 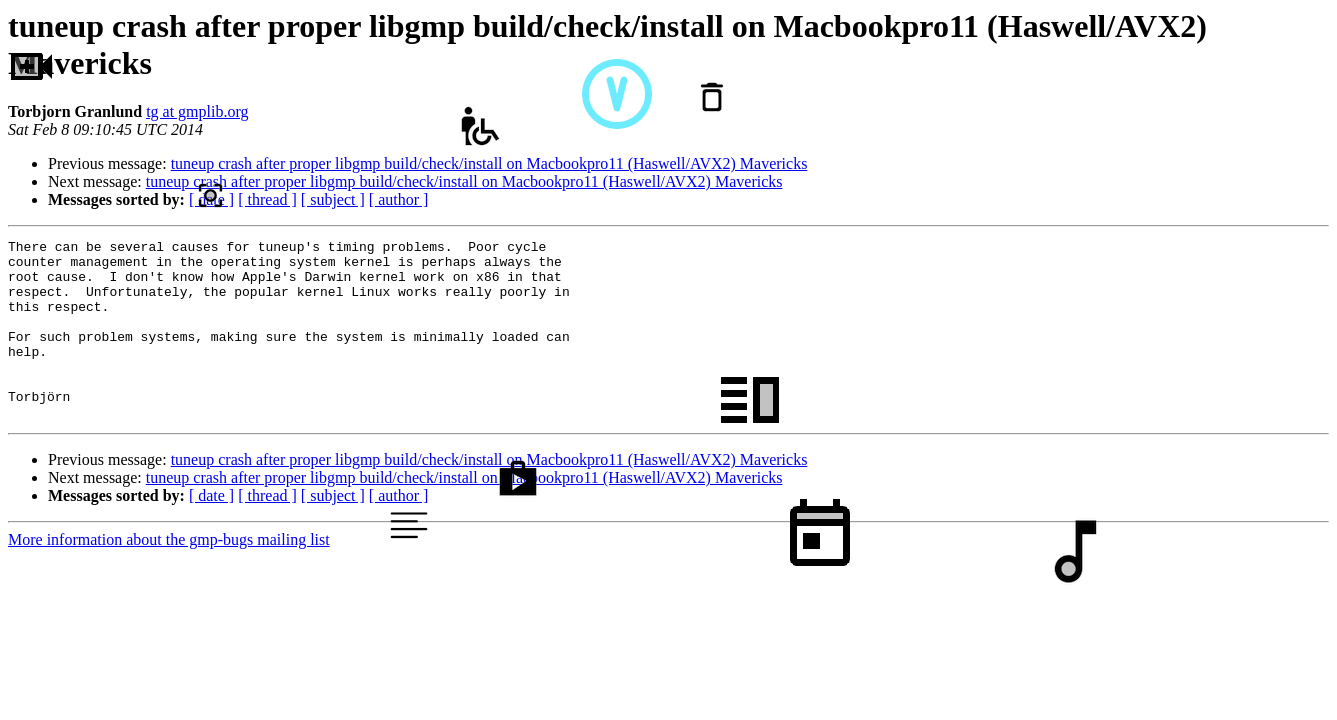 What do you see at coordinates (518, 479) in the screenshot?
I see `open the app store or marketplace` at bounding box center [518, 479].